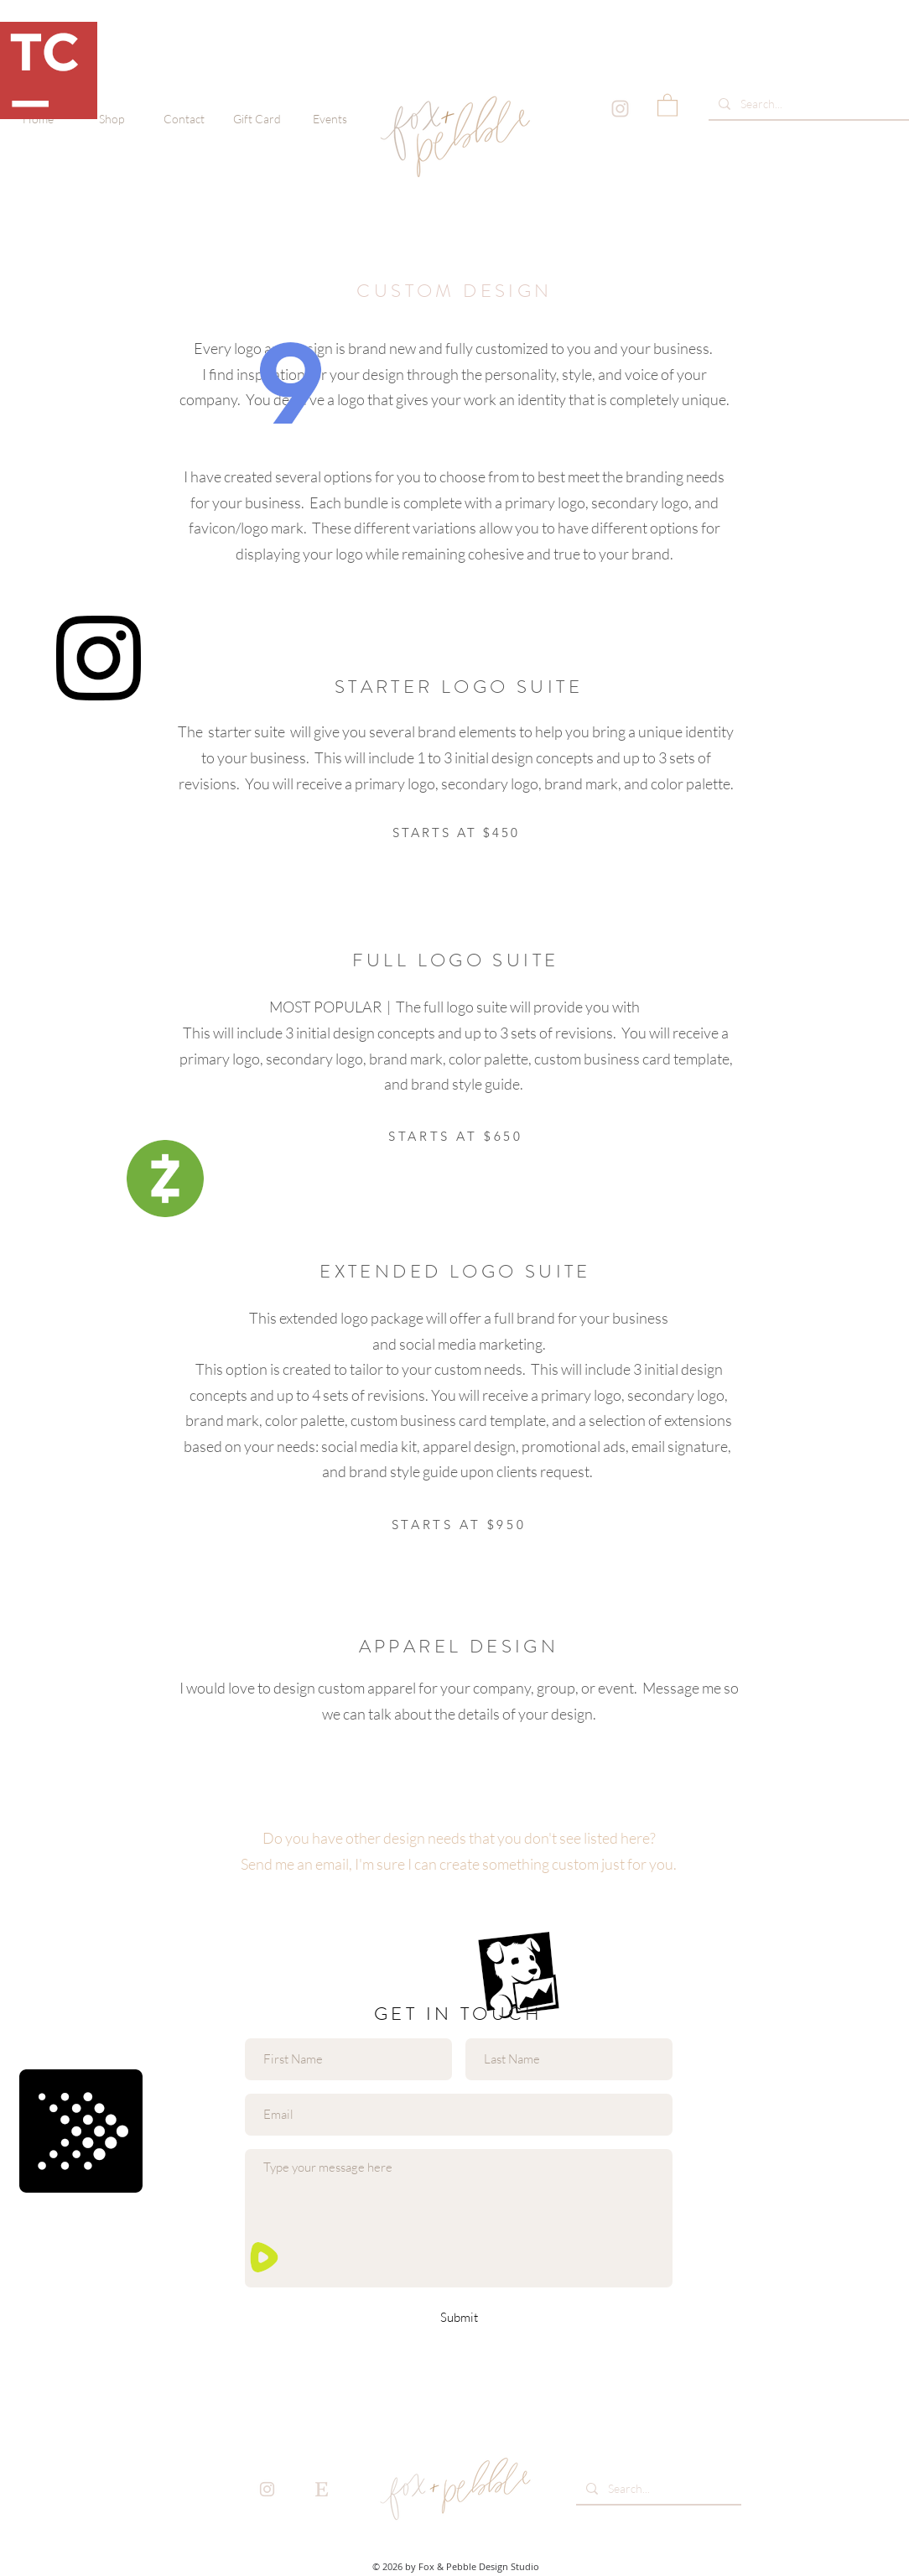 The width and height of the screenshot is (909, 2576). I want to click on quad9 dns service logo, so click(290, 382).